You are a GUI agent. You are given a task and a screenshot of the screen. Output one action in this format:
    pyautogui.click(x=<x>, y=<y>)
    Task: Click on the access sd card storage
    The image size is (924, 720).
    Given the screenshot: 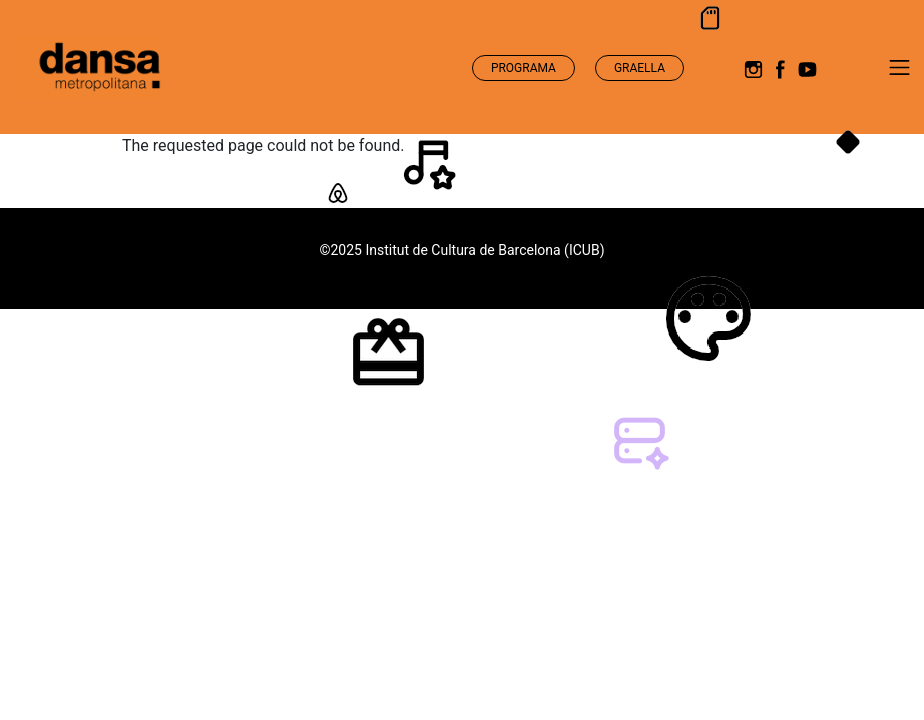 What is the action you would take?
    pyautogui.click(x=710, y=18)
    